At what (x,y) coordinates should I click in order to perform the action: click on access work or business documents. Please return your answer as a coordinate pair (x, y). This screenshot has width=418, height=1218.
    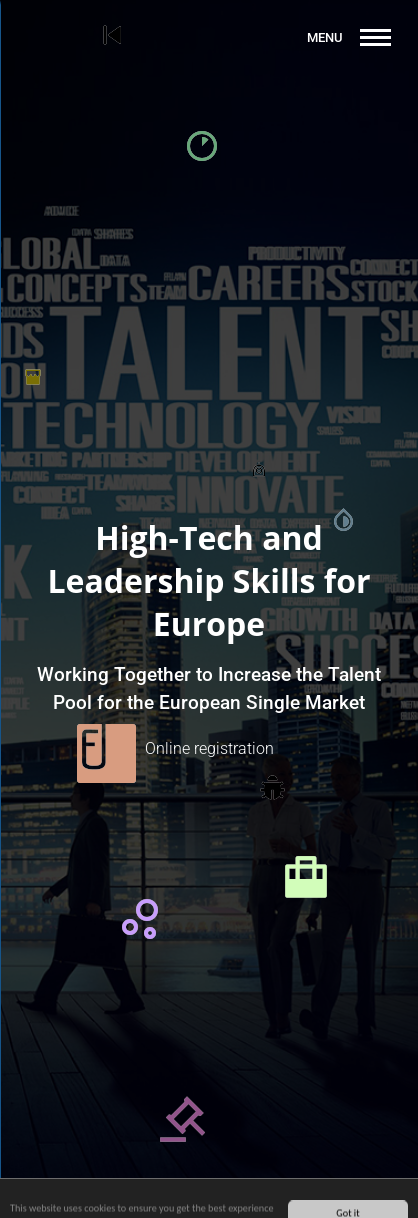
    Looking at the image, I should click on (306, 879).